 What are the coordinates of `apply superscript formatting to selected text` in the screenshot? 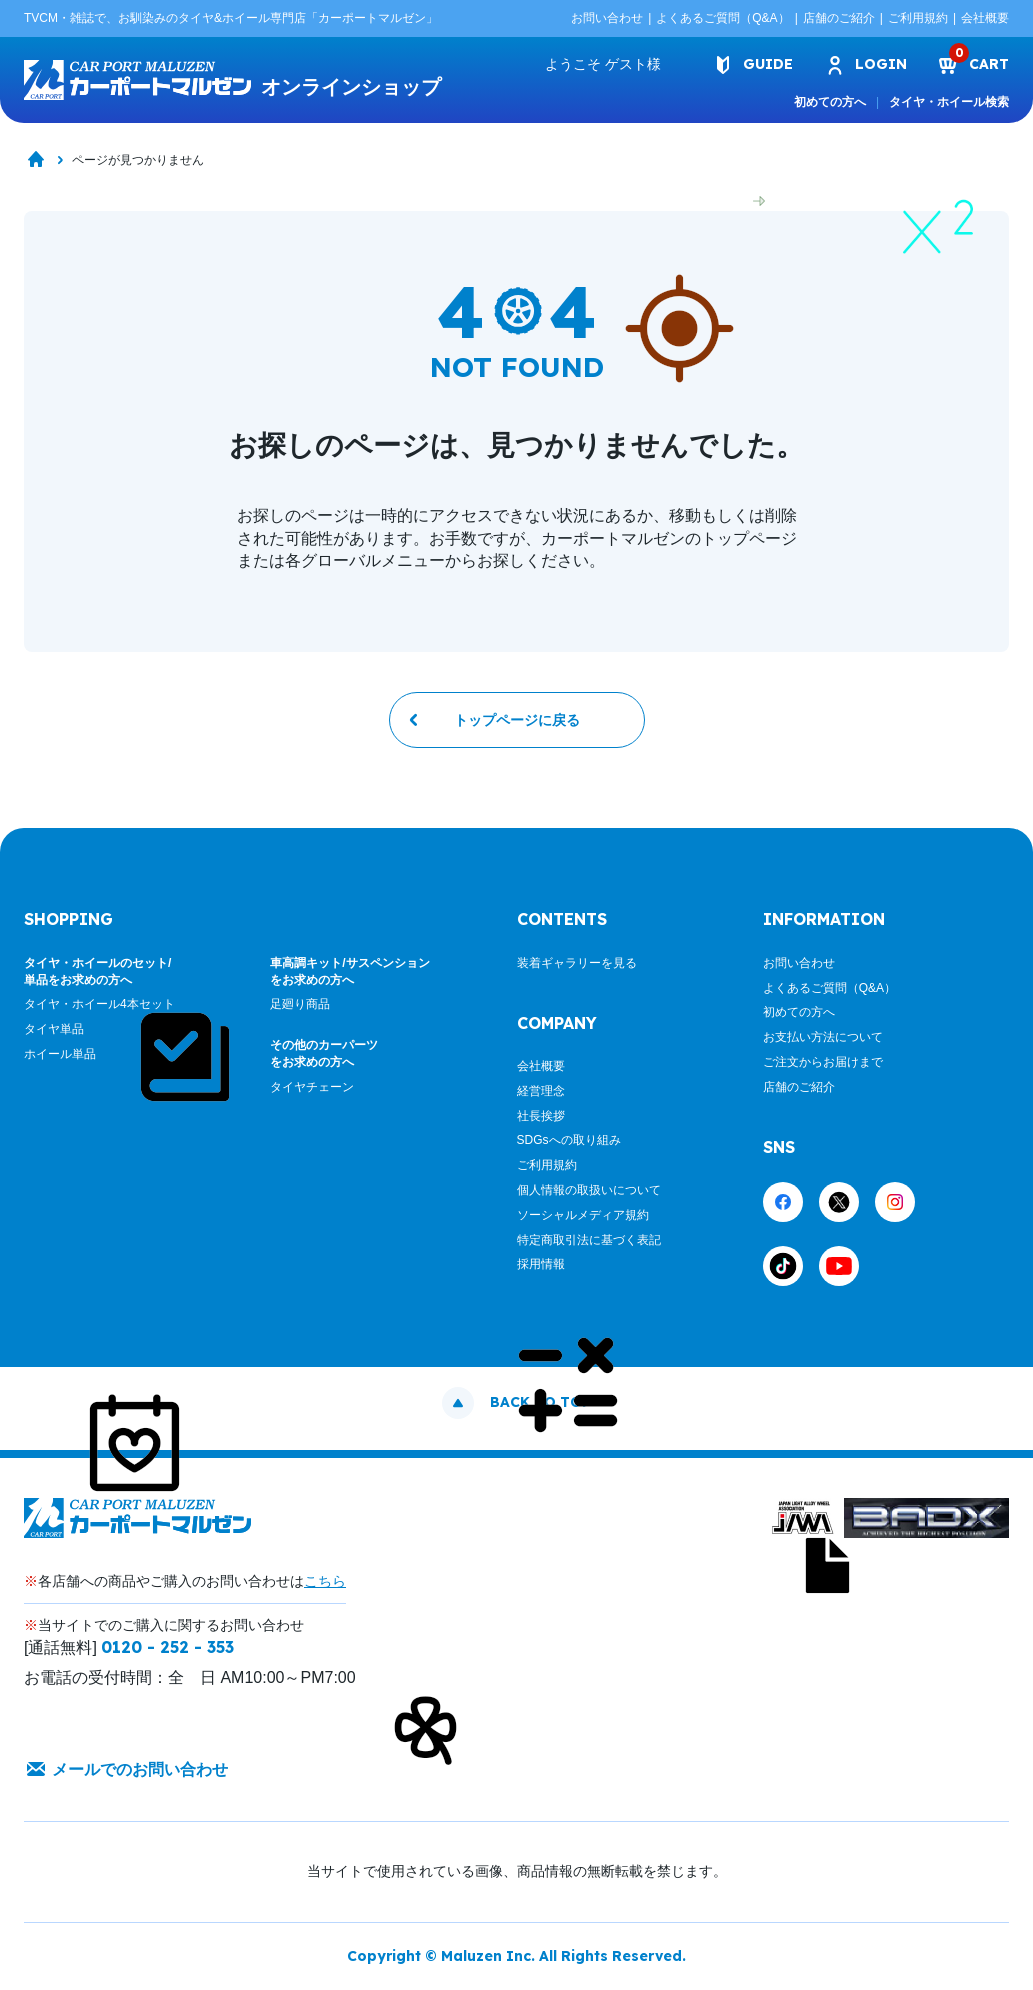 It's located at (934, 228).